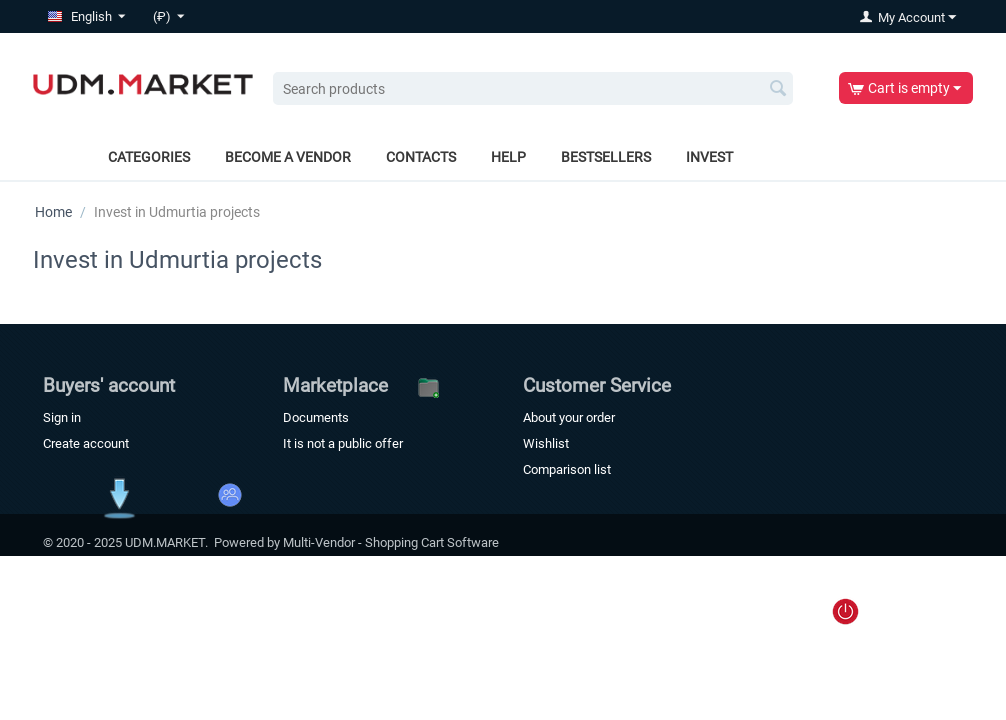 This screenshot has width=1006, height=720. Describe the element at coordinates (230, 495) in the screenshot. I see `access user account and personal settings` at that location.